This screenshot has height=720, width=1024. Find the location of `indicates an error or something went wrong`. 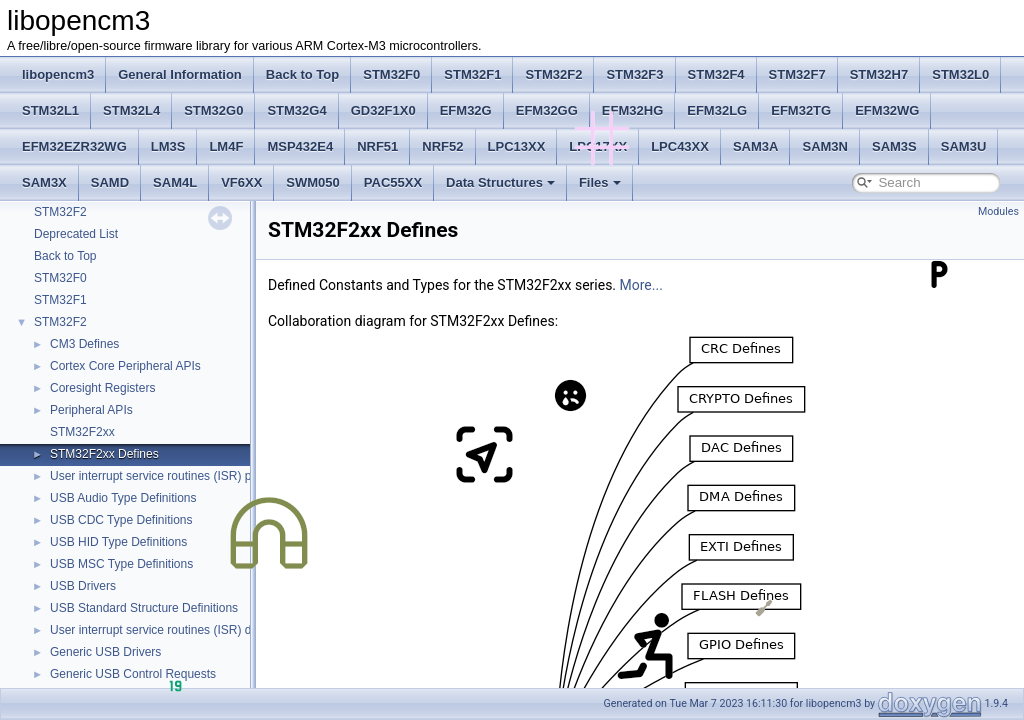

indicates an error or something went wrong is located at coordinates (570, 395).